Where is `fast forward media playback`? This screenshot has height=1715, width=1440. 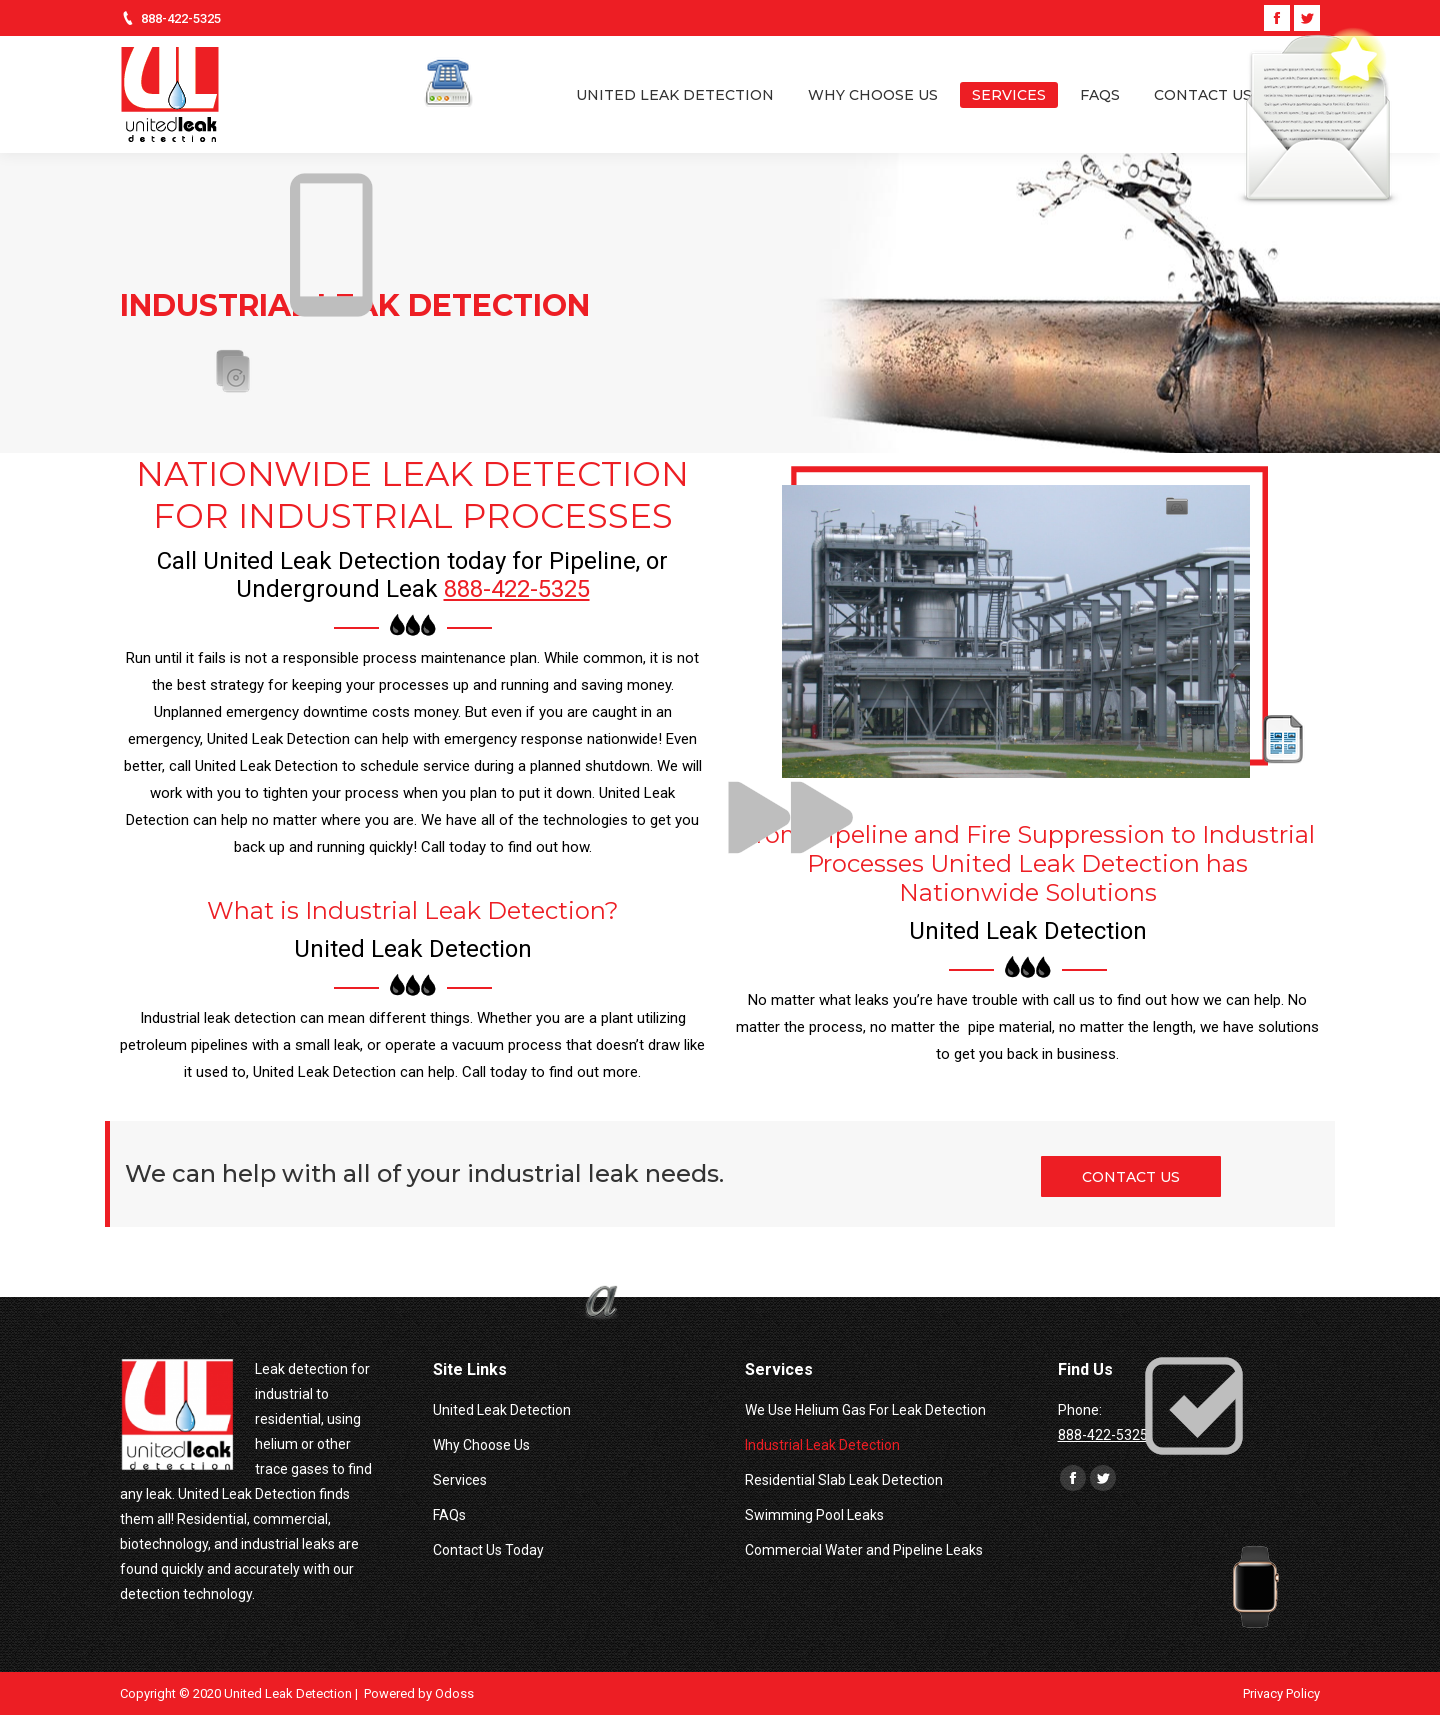 fast forward media playback is located at coordinates (791, 817).